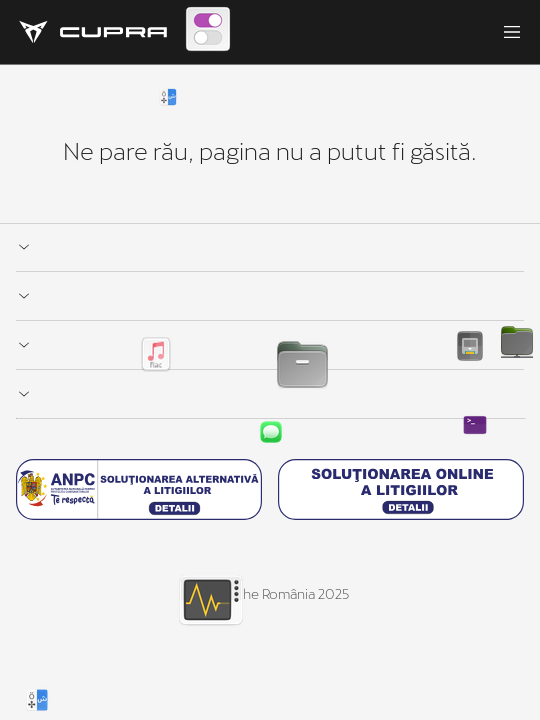  I want to click on open system settings or preferences, so click(208, 29).